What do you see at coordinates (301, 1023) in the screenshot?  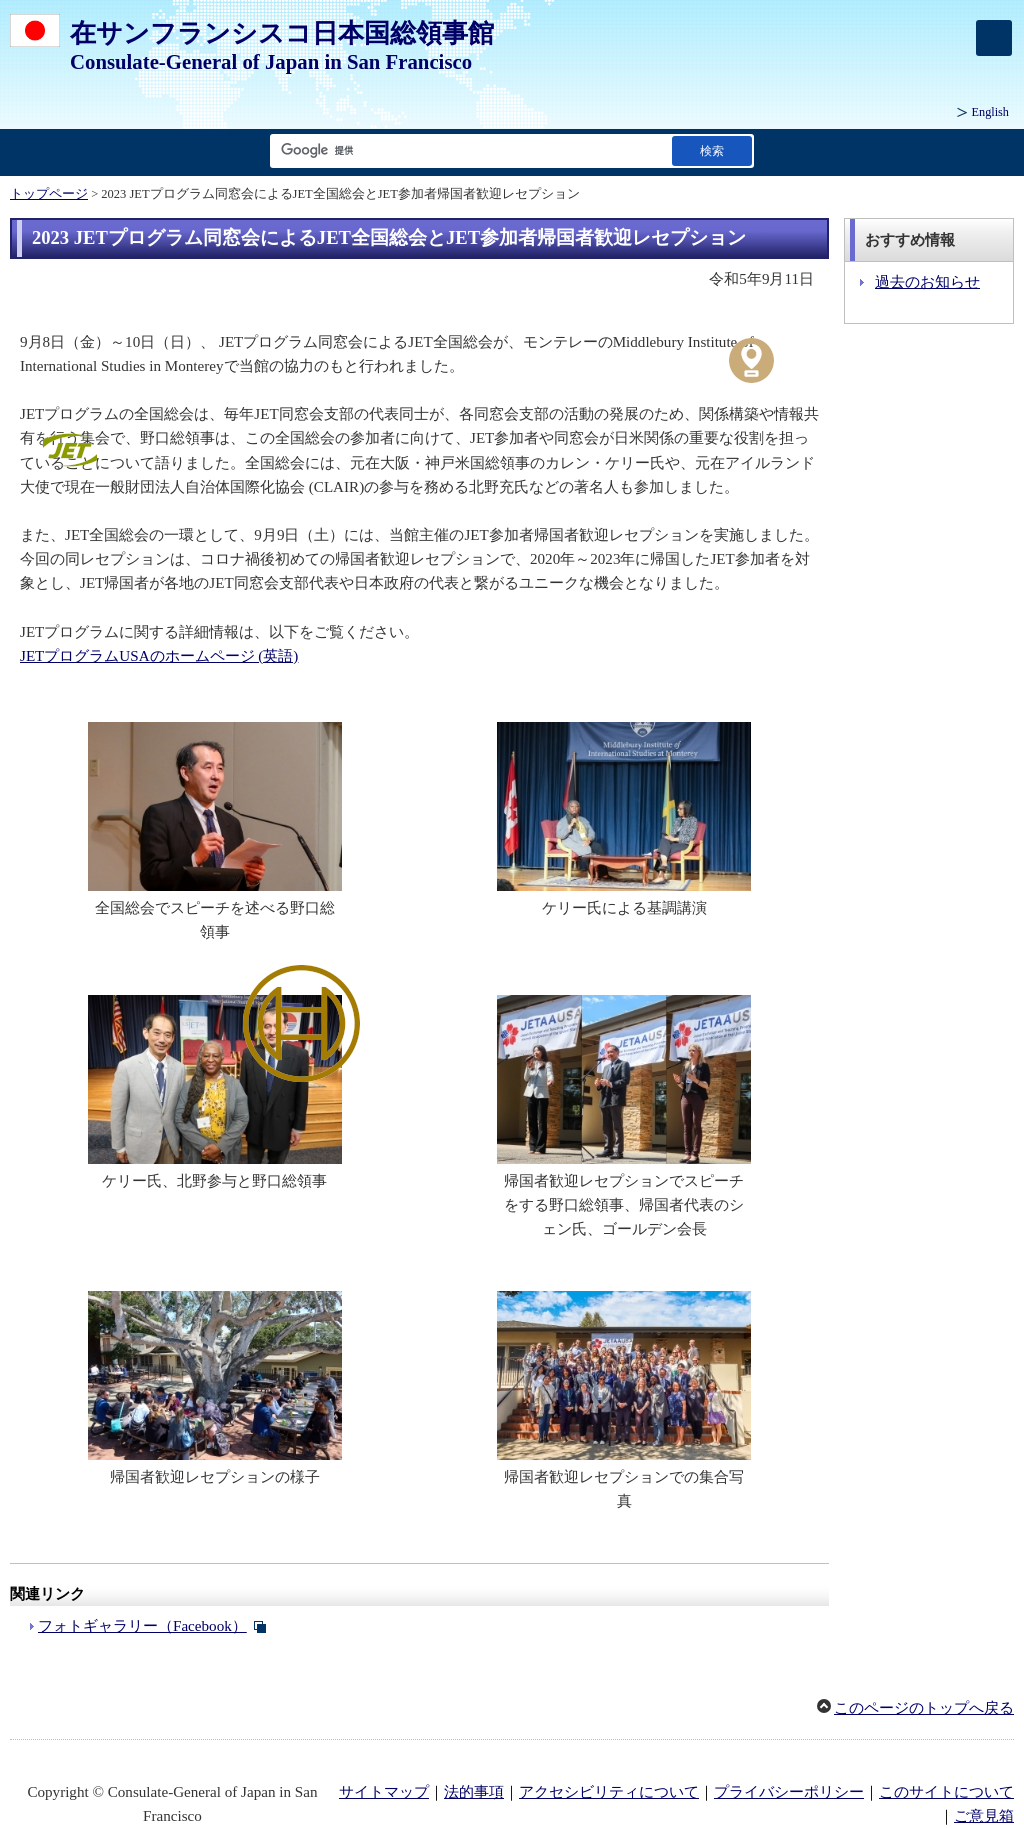 I see `bosch brand or product identifier` at bounding box center [301, 1023].